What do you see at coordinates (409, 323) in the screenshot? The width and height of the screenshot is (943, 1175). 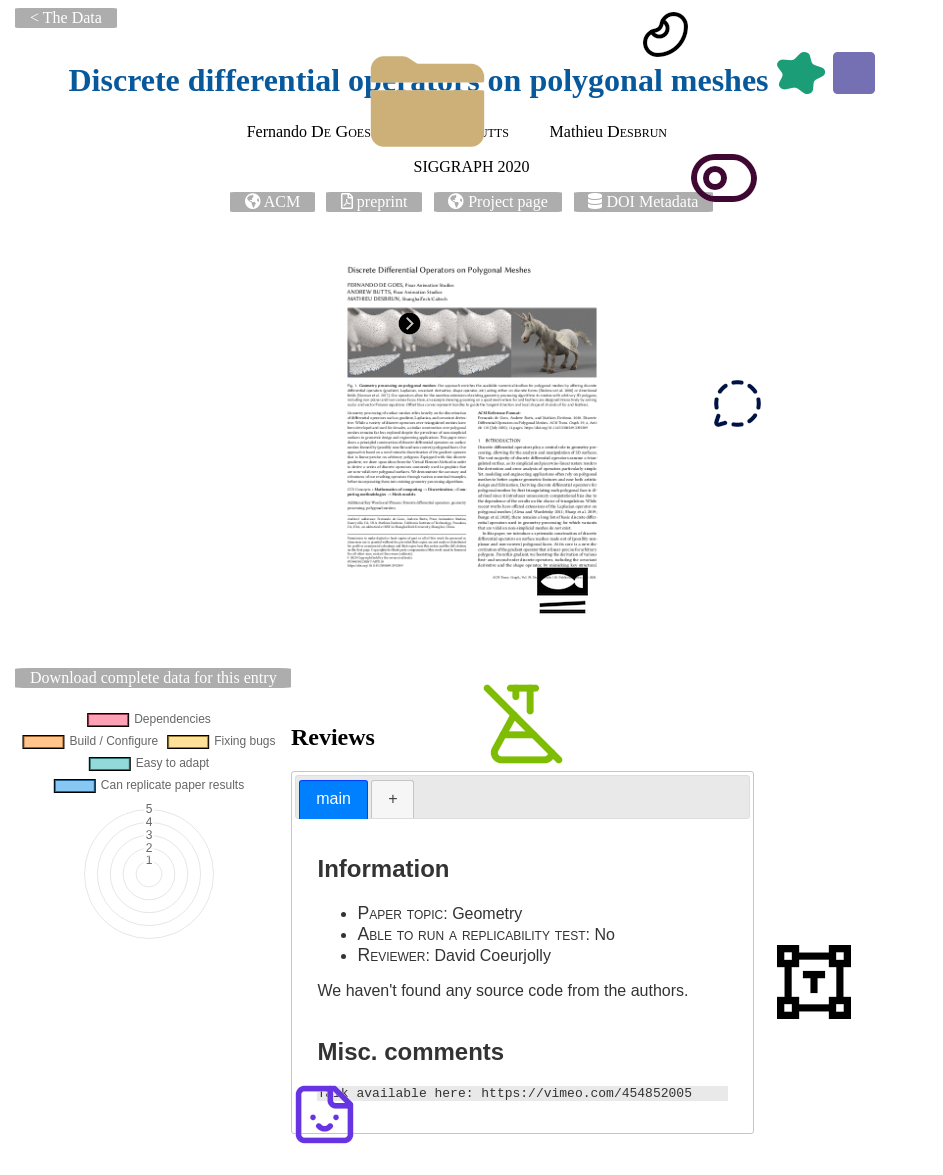 I see `go to the next item or page` at bounding box center [409, 323].